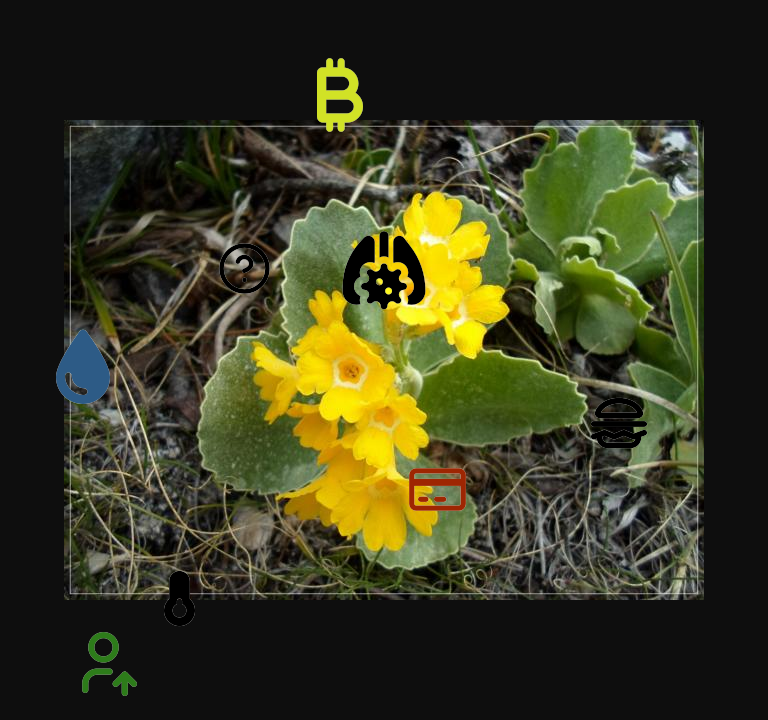 This screenshot has width=768, height=720. What do you see at coordinates (437, 489) in the screenshot?
I see `access payment methods` at bounding box center [437, 489].